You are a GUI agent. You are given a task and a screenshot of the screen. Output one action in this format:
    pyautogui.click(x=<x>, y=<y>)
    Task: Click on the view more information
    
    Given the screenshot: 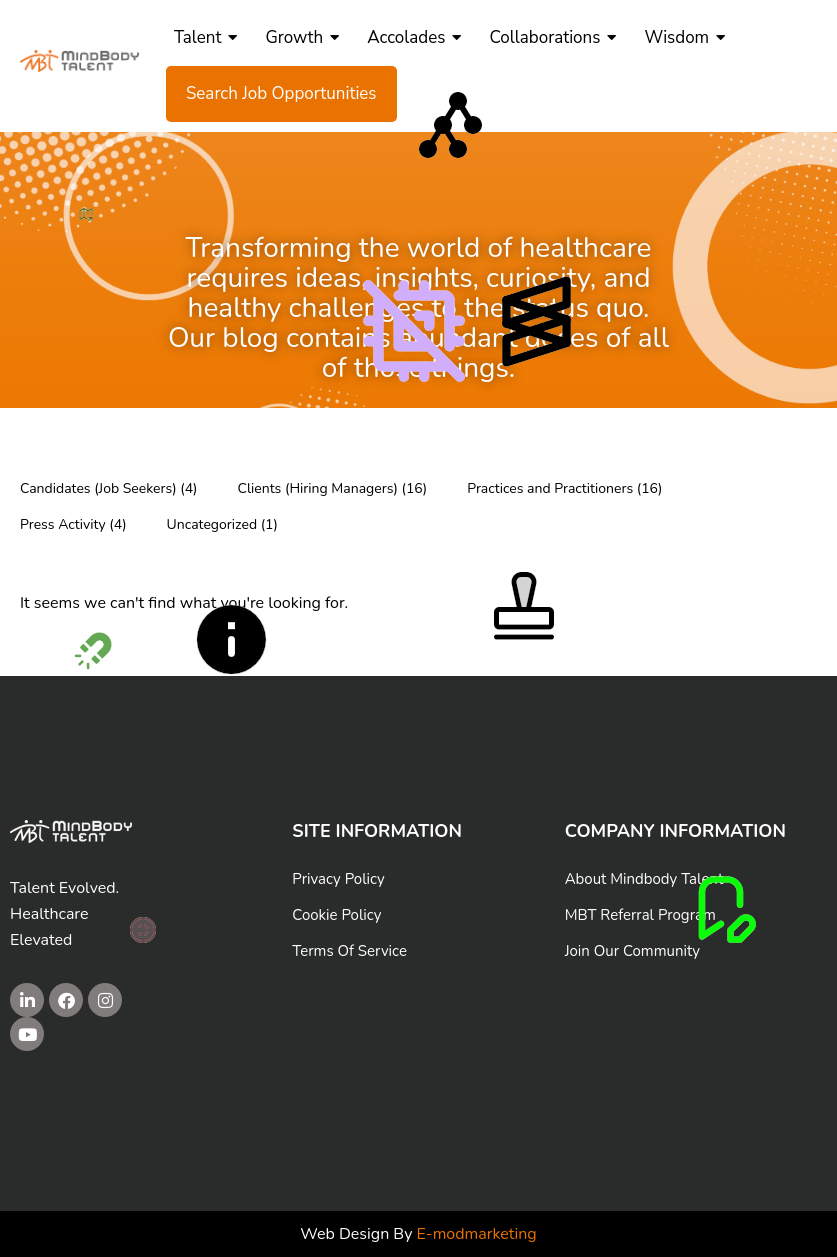 What is the action you would take?
    pyautogui.click(x=231, y=639)
    